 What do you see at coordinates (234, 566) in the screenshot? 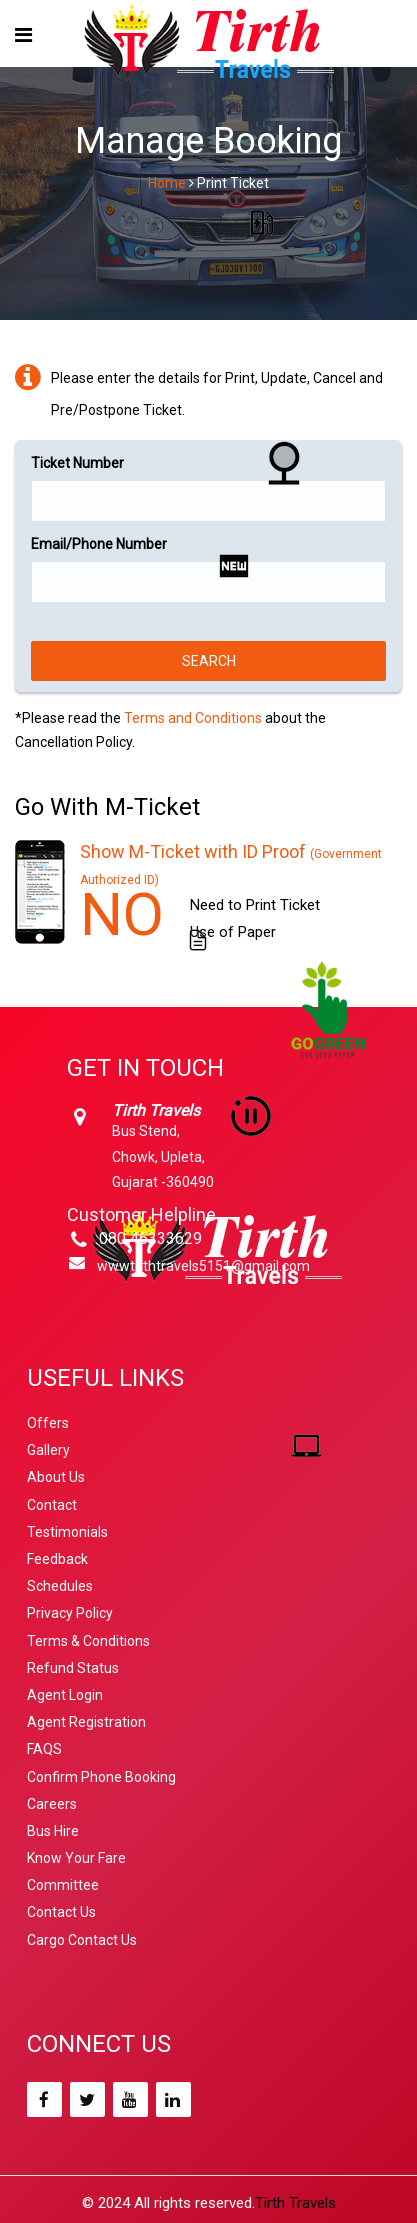
I see `indicates new content or recently added items` at bounding box center [234, 566].